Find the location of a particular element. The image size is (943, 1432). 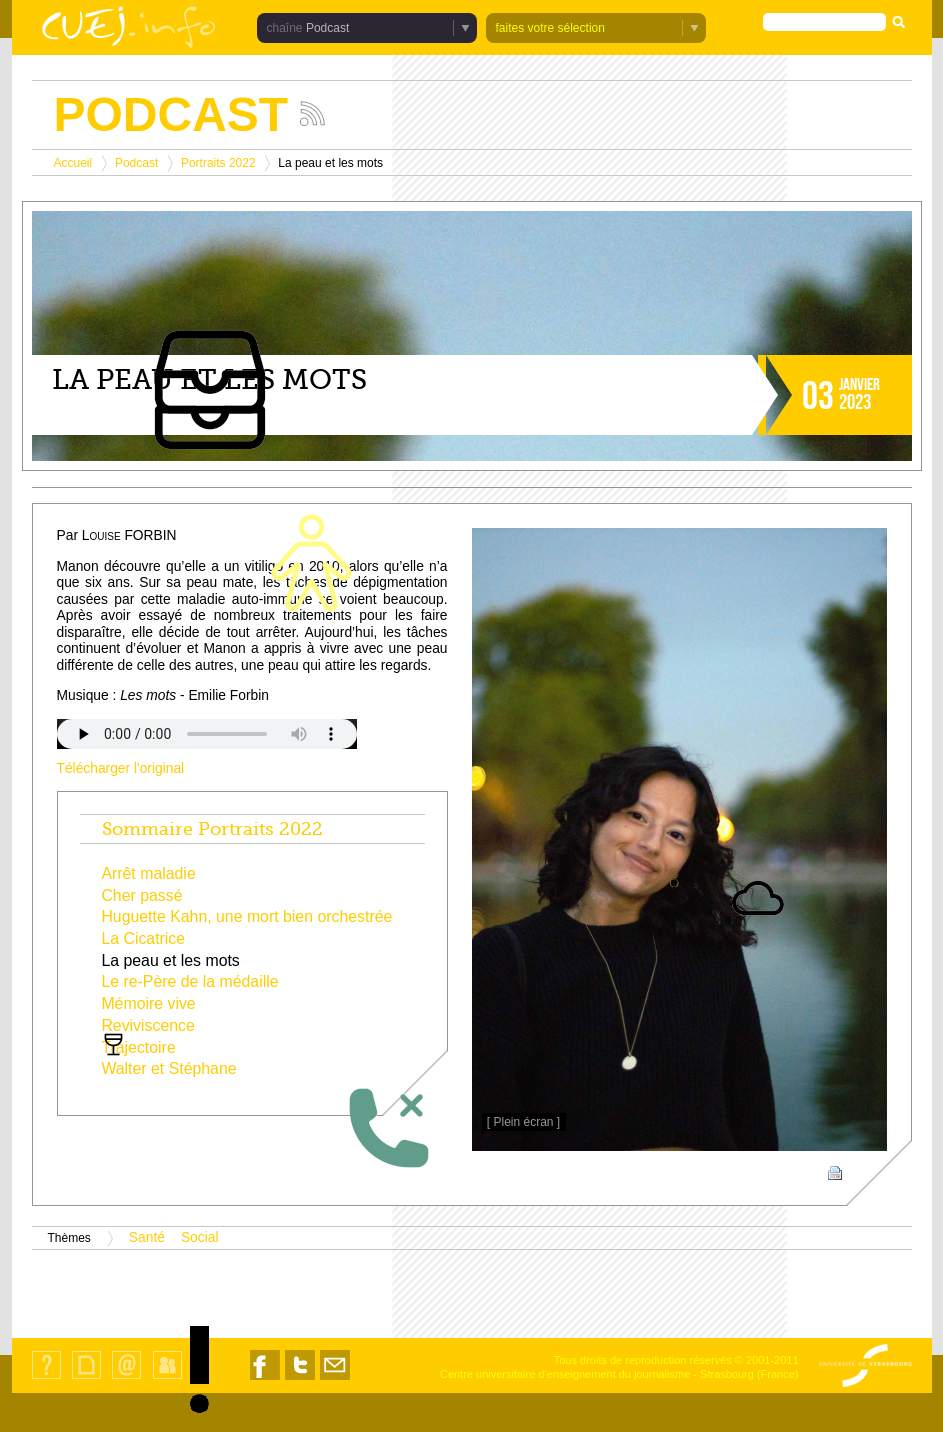

access cloud storage is located at coordinates (758, 898).